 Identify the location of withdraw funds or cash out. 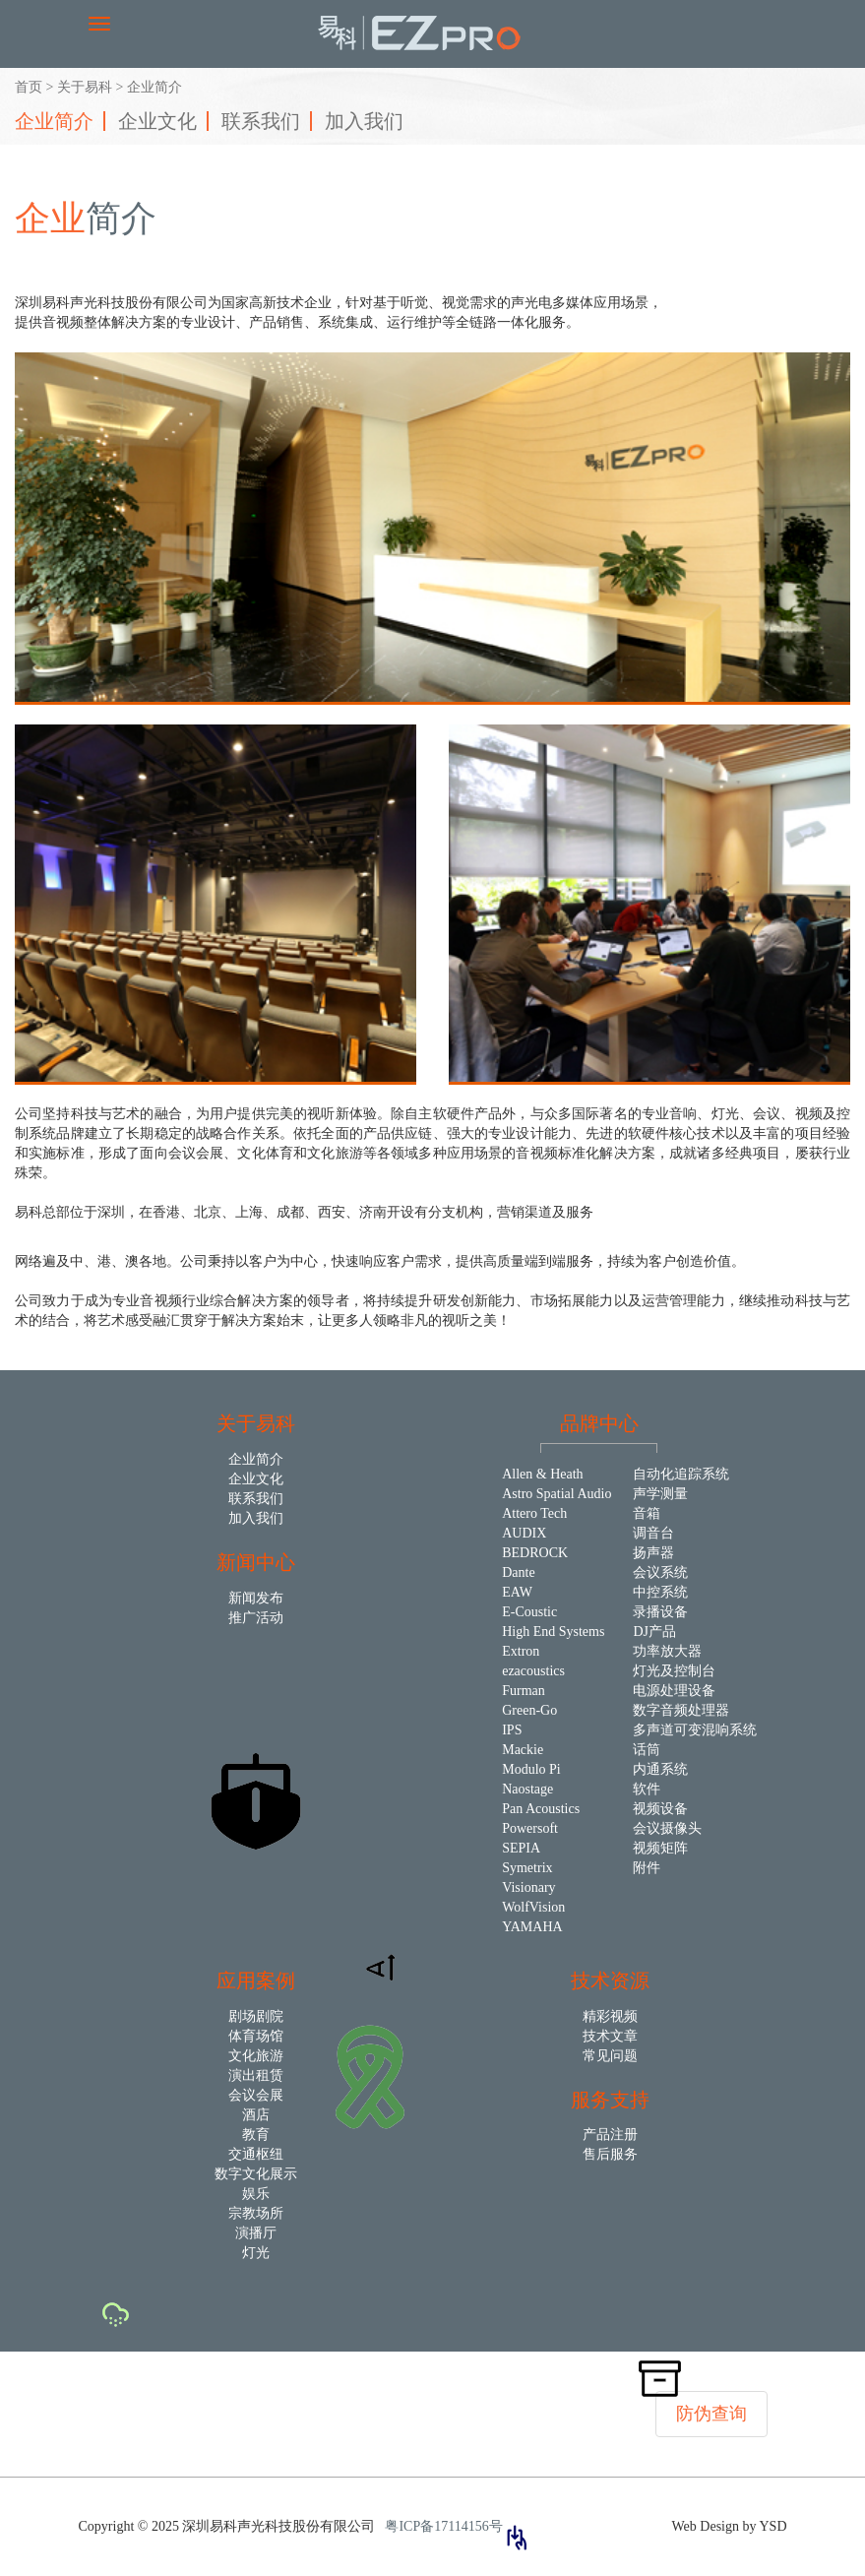
(516, 2538).